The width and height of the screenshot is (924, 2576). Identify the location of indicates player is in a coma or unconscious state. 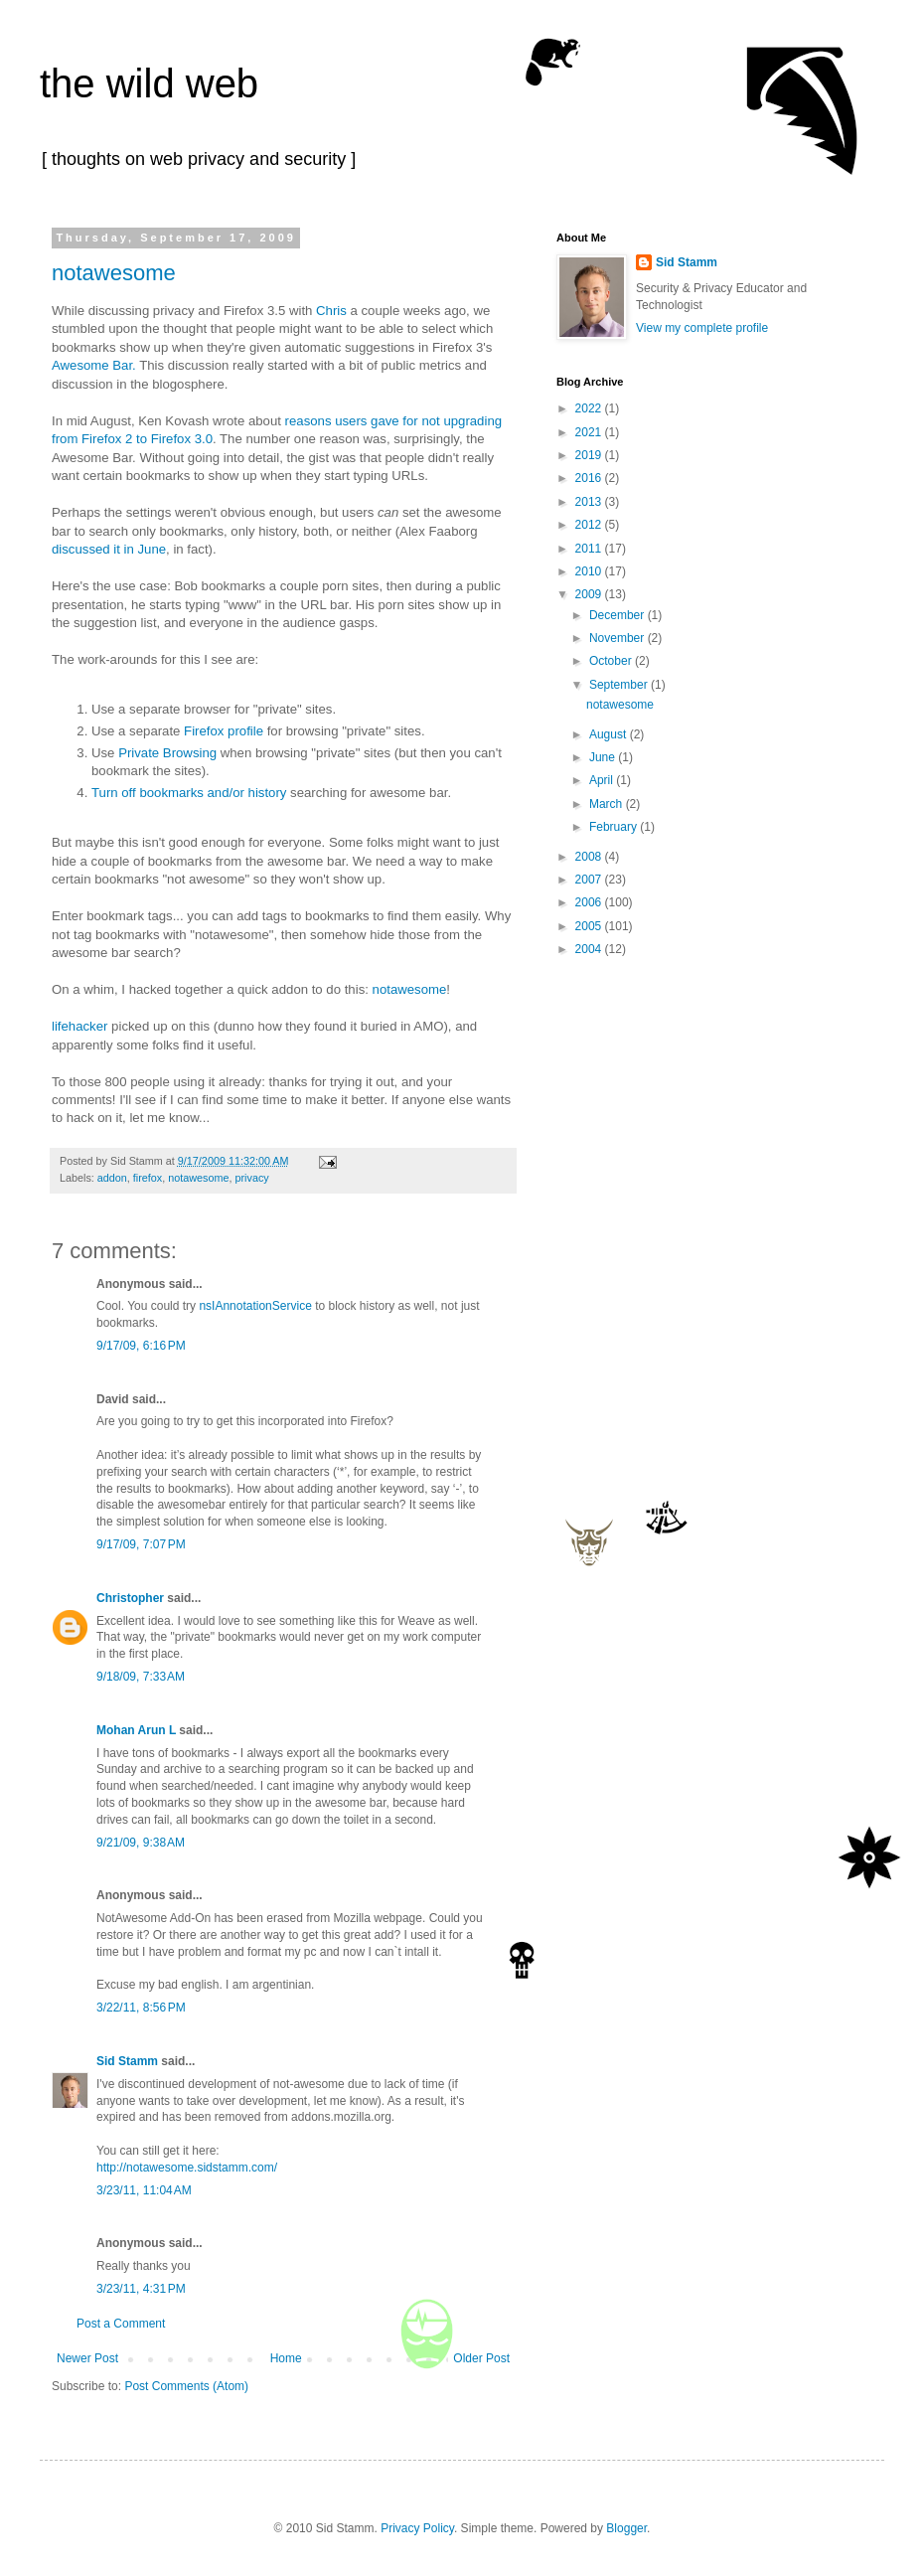
(425, 2334).